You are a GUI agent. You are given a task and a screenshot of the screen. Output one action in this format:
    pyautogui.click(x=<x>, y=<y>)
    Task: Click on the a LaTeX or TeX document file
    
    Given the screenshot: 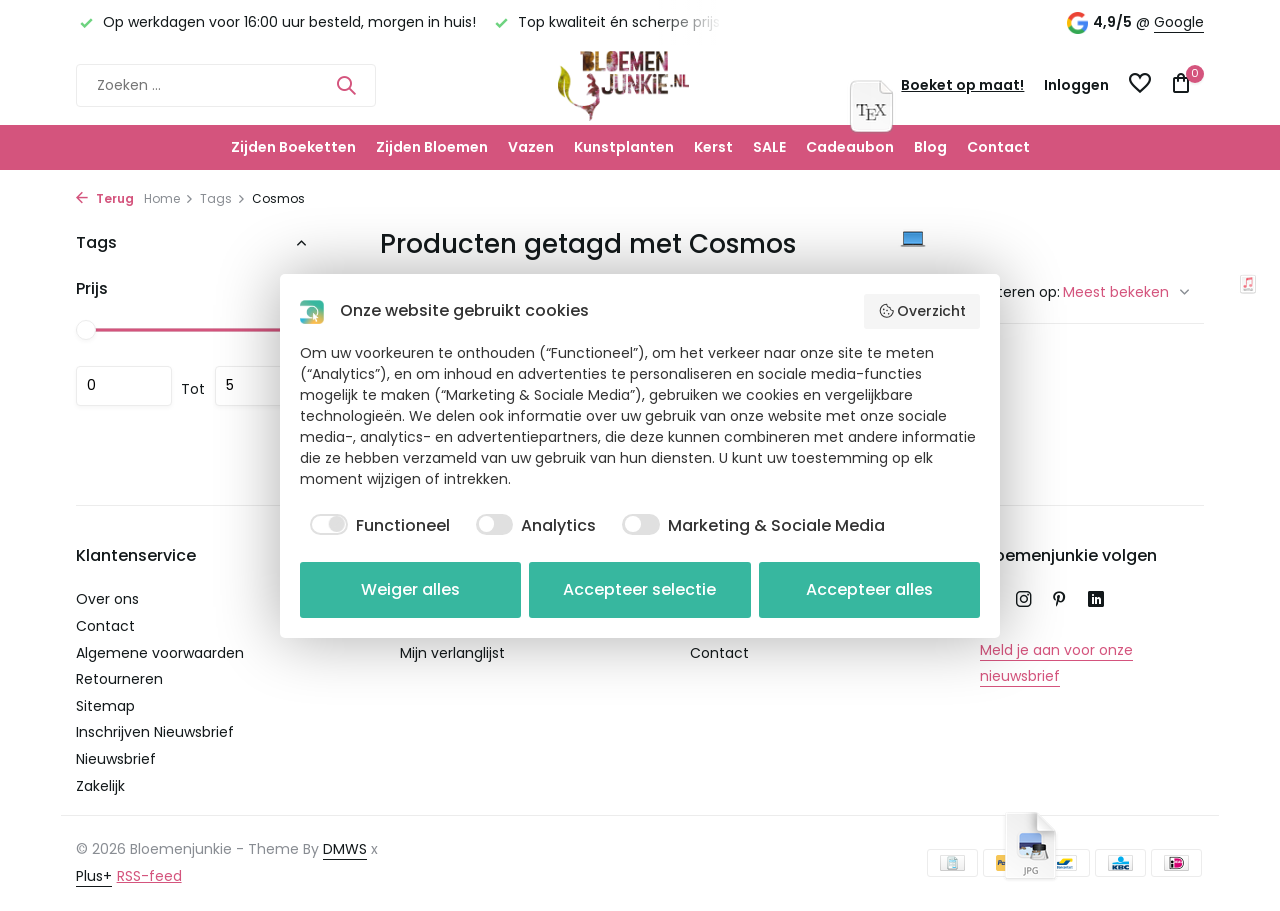 What is the action you would take?
    pyautogui.click(x=871, y=106)
    